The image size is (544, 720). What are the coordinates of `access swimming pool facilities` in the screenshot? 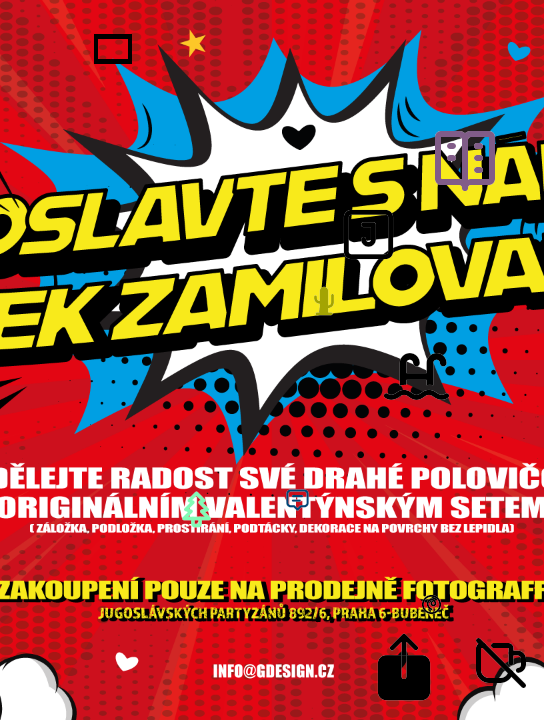 It's located at (416, 376).